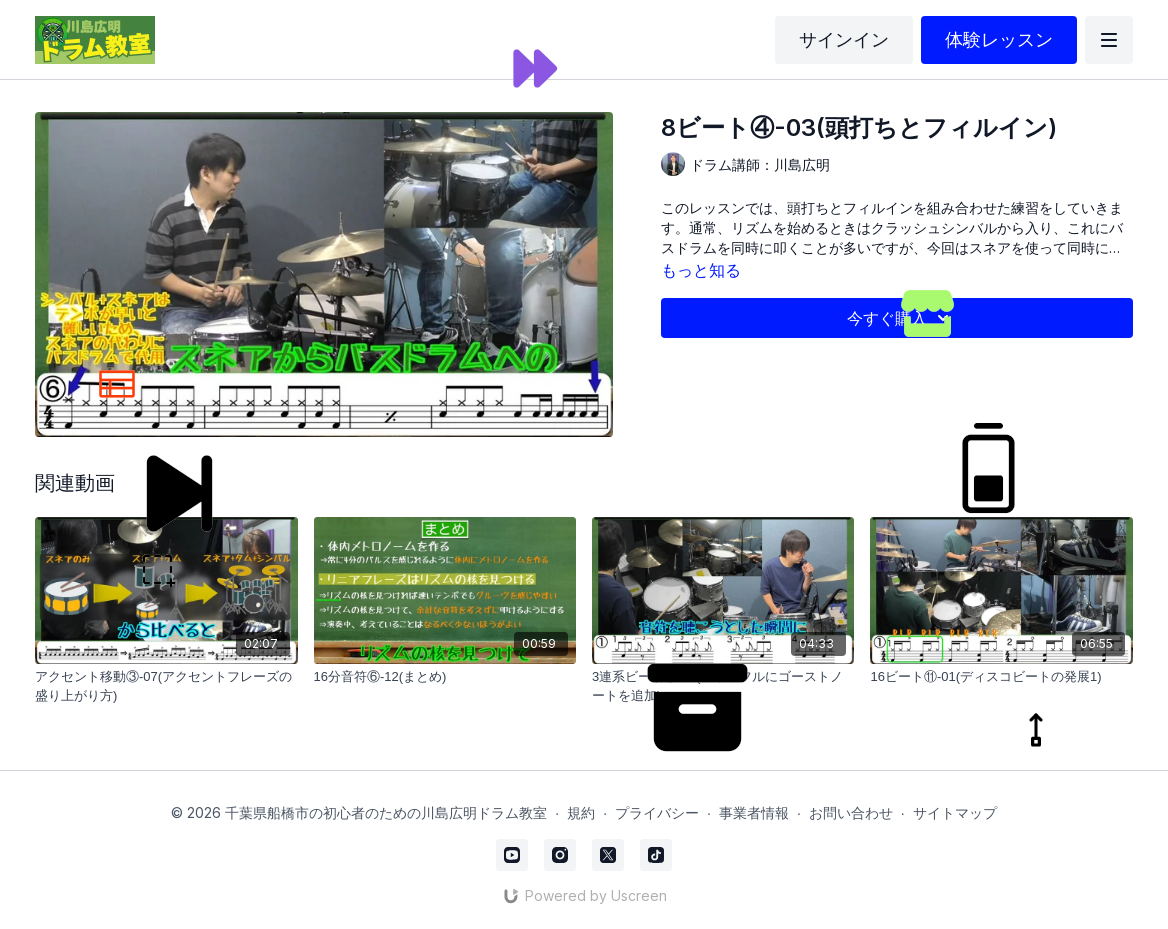 The width and height of the screenshot is (1168, 929). Describe the element at coordinates (927, 313) in the screenshot. I see `access the store or marketplace` at that location.